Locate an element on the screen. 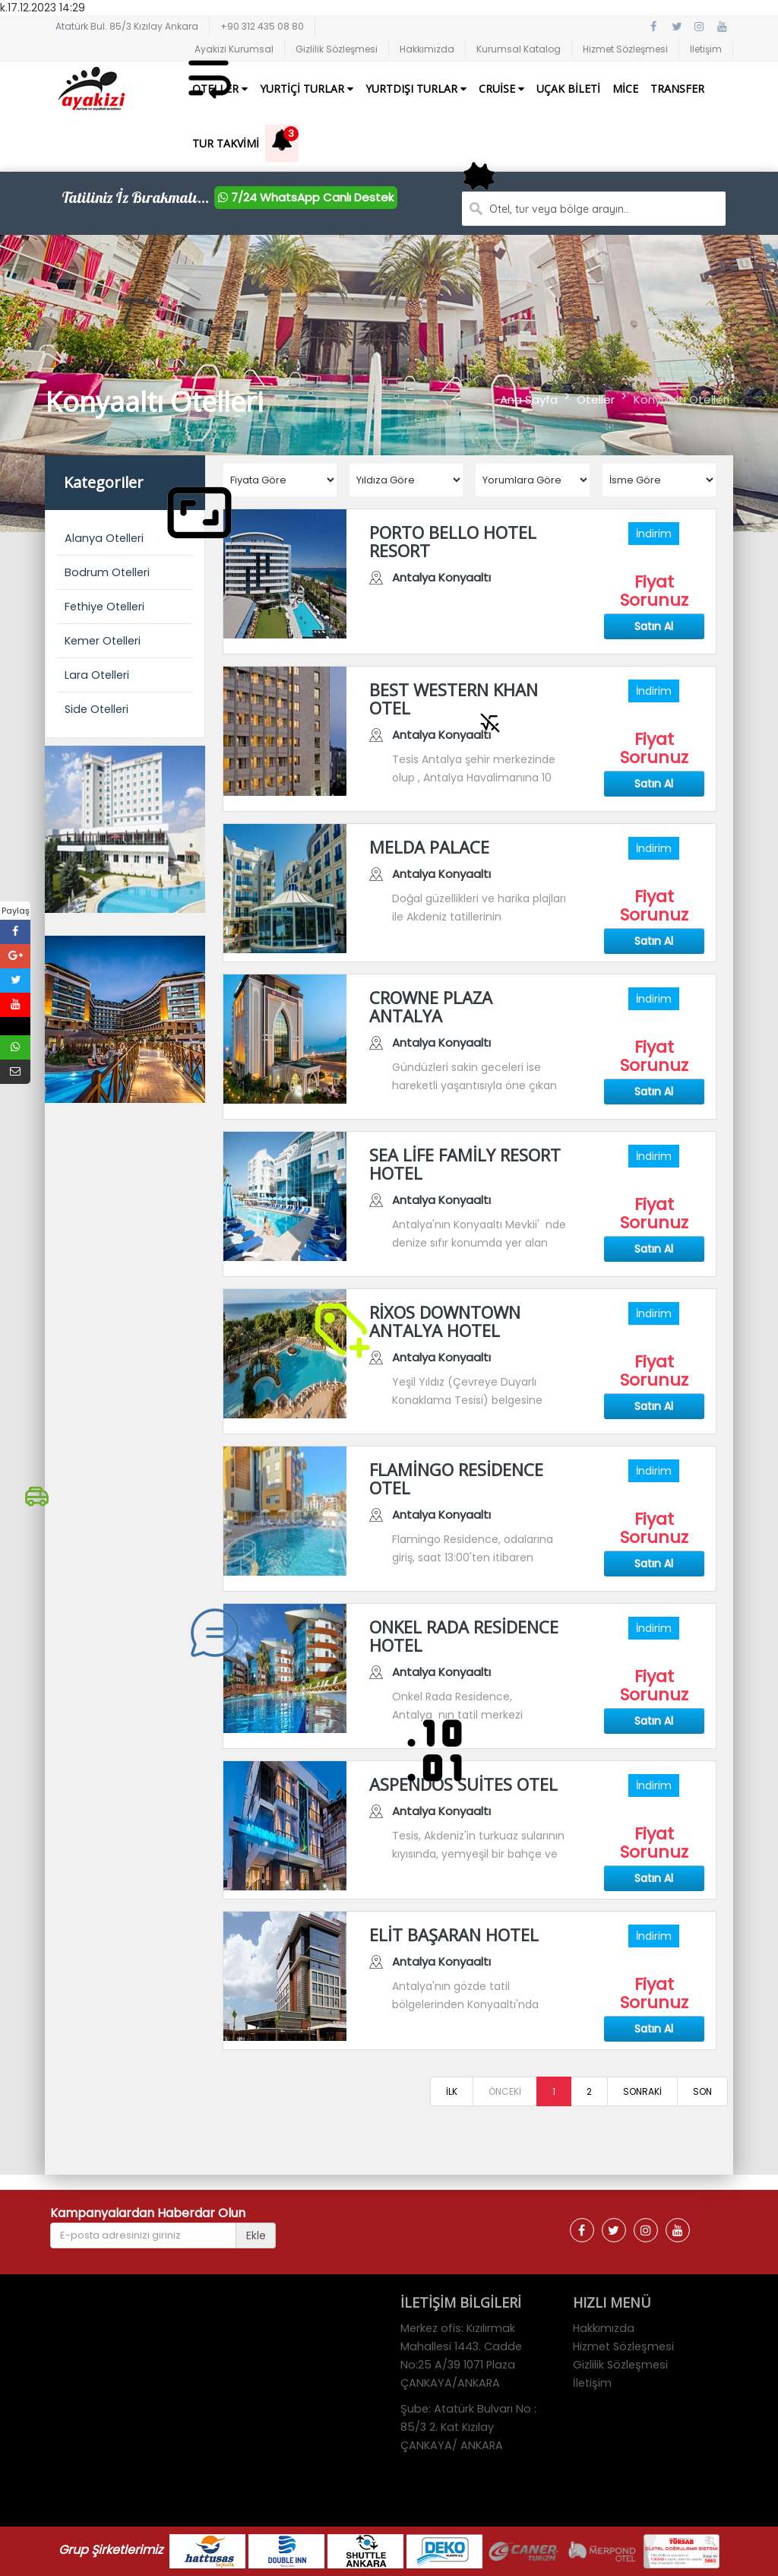  browse RV or camper van rentals is located at coordinates (36, 1497).